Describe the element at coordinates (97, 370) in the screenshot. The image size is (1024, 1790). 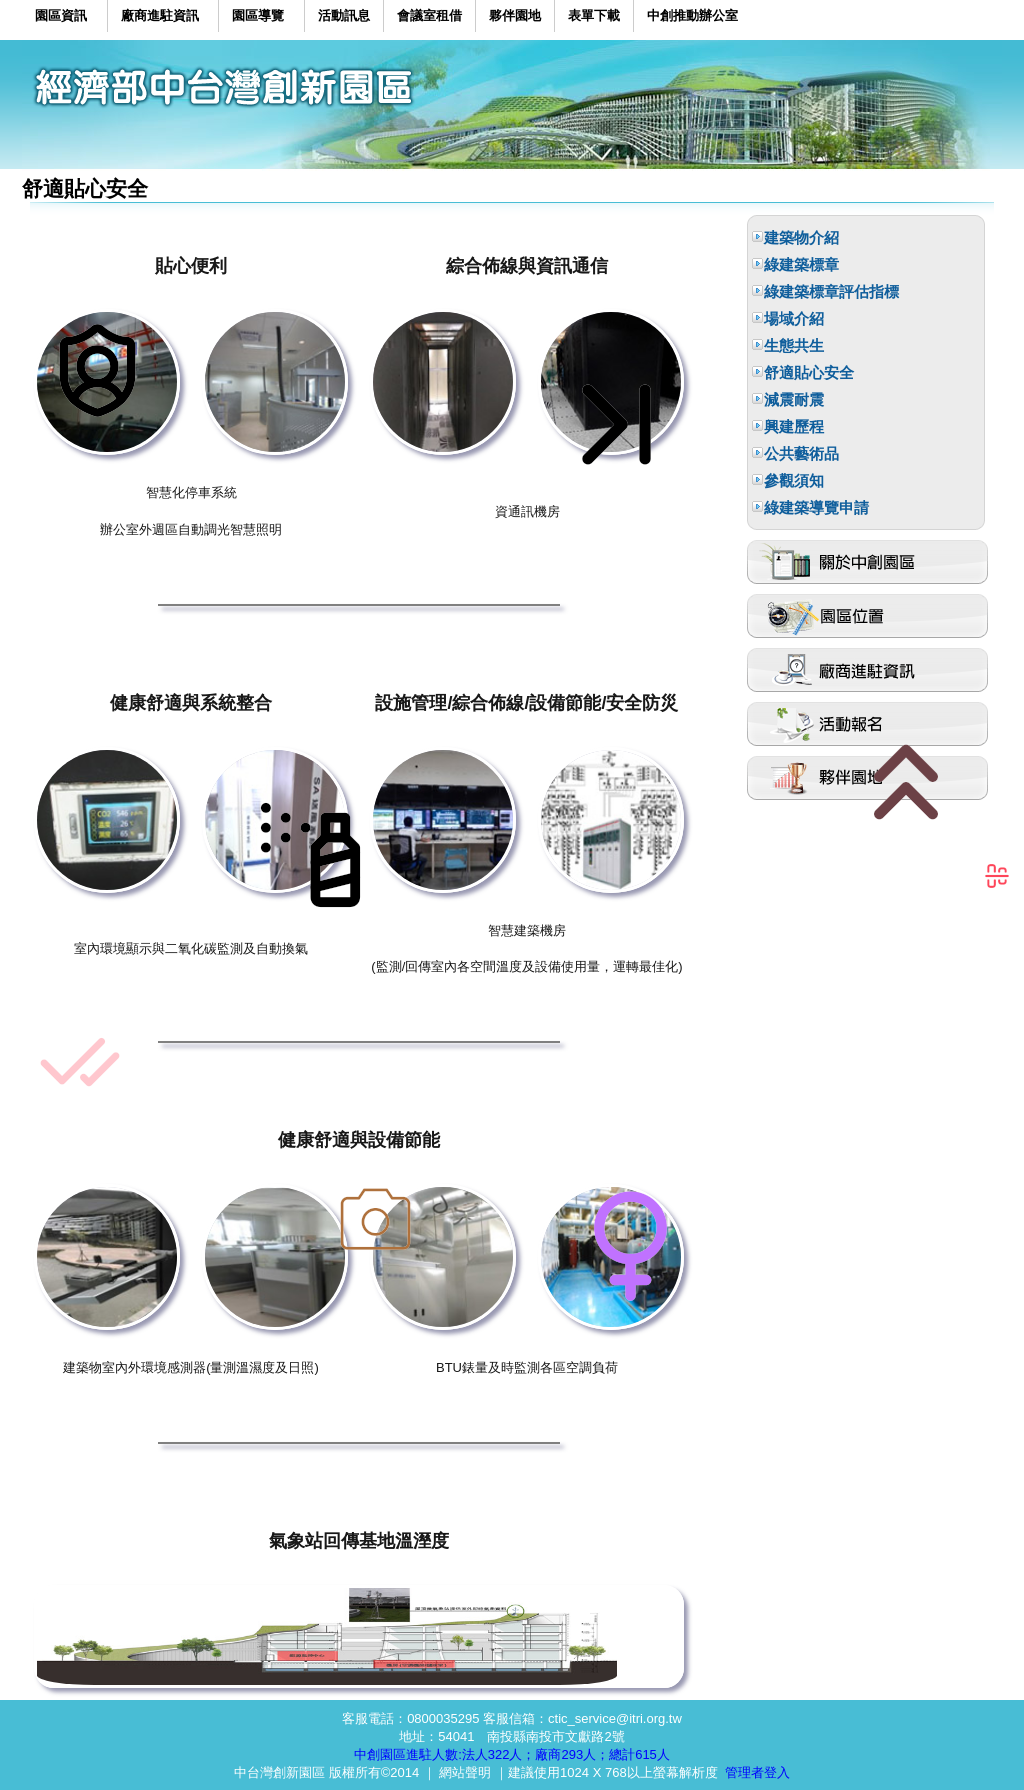
I see `access user privacy or security settings` at that location.